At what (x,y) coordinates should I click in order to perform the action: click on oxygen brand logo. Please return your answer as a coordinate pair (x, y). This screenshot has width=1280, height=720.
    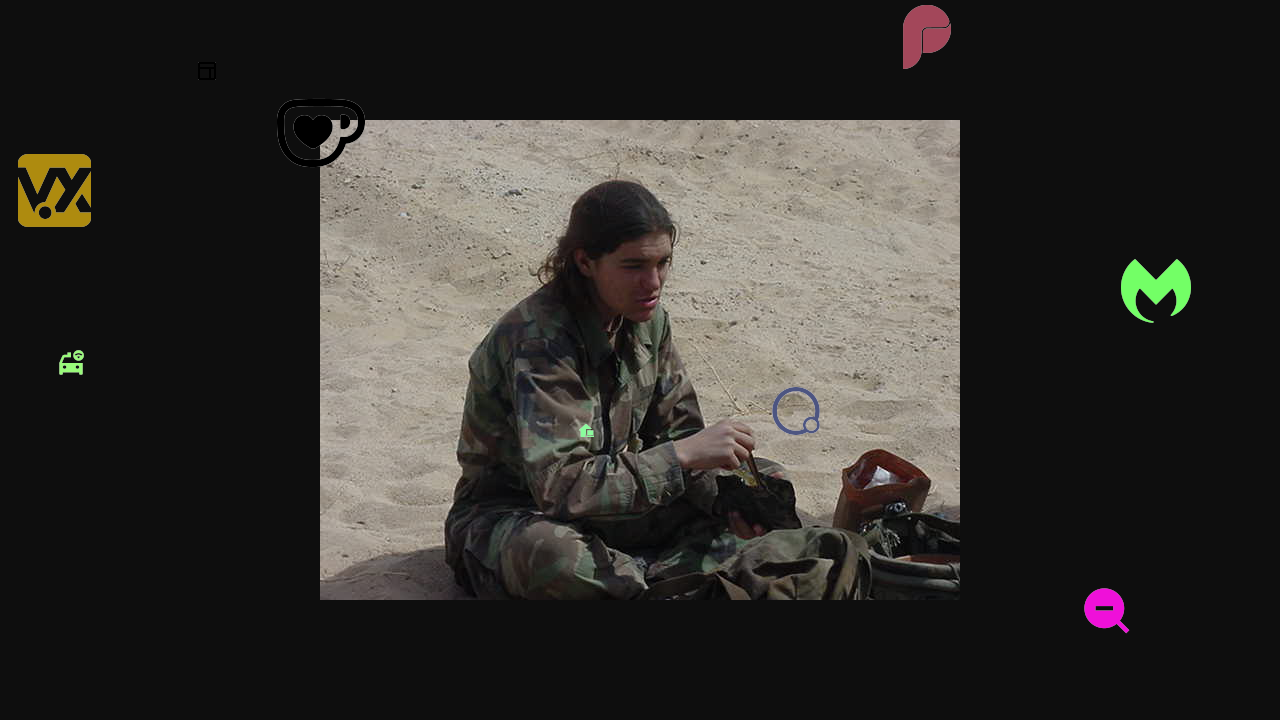
    Looking at the image, I should click on (796, 411).